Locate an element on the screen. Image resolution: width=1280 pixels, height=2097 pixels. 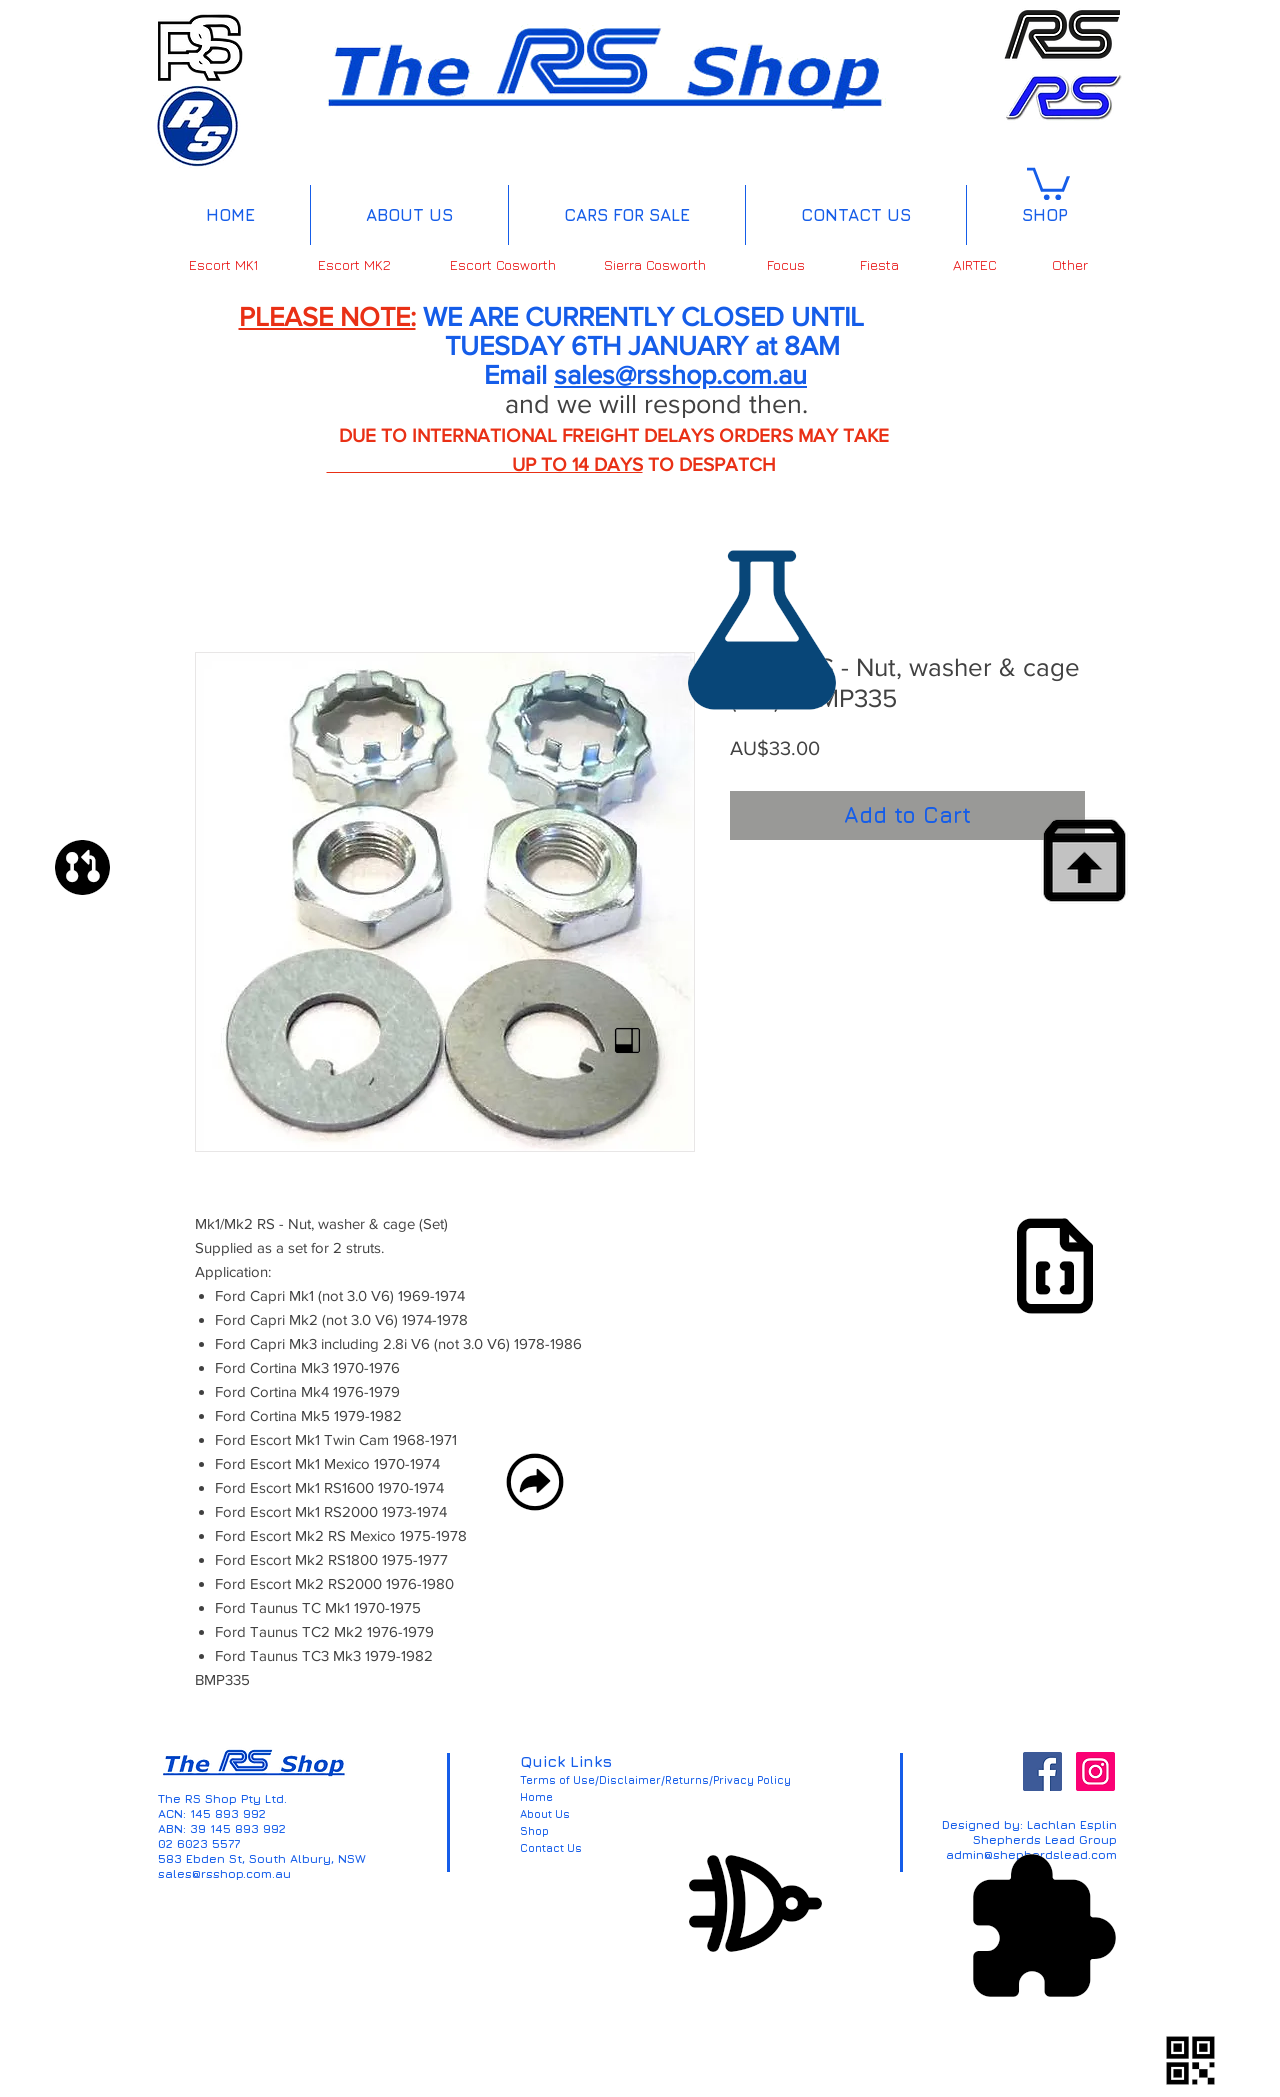
xnor logic gate symbol for circuit design is located at coordinates (755, 1903).